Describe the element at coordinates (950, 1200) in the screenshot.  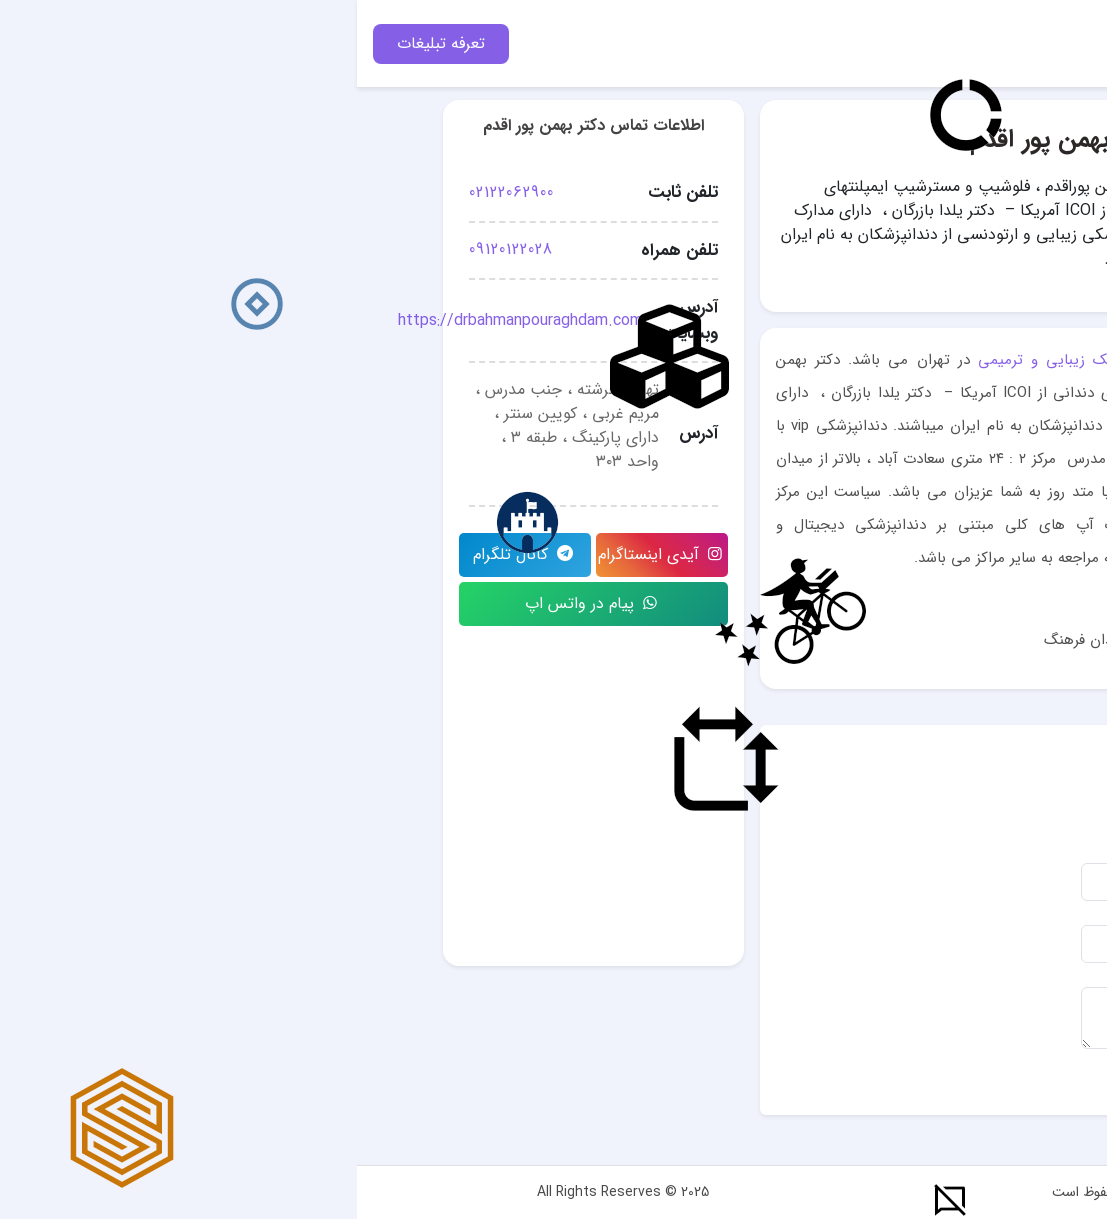
I see `disable chat or messaging` at that location.